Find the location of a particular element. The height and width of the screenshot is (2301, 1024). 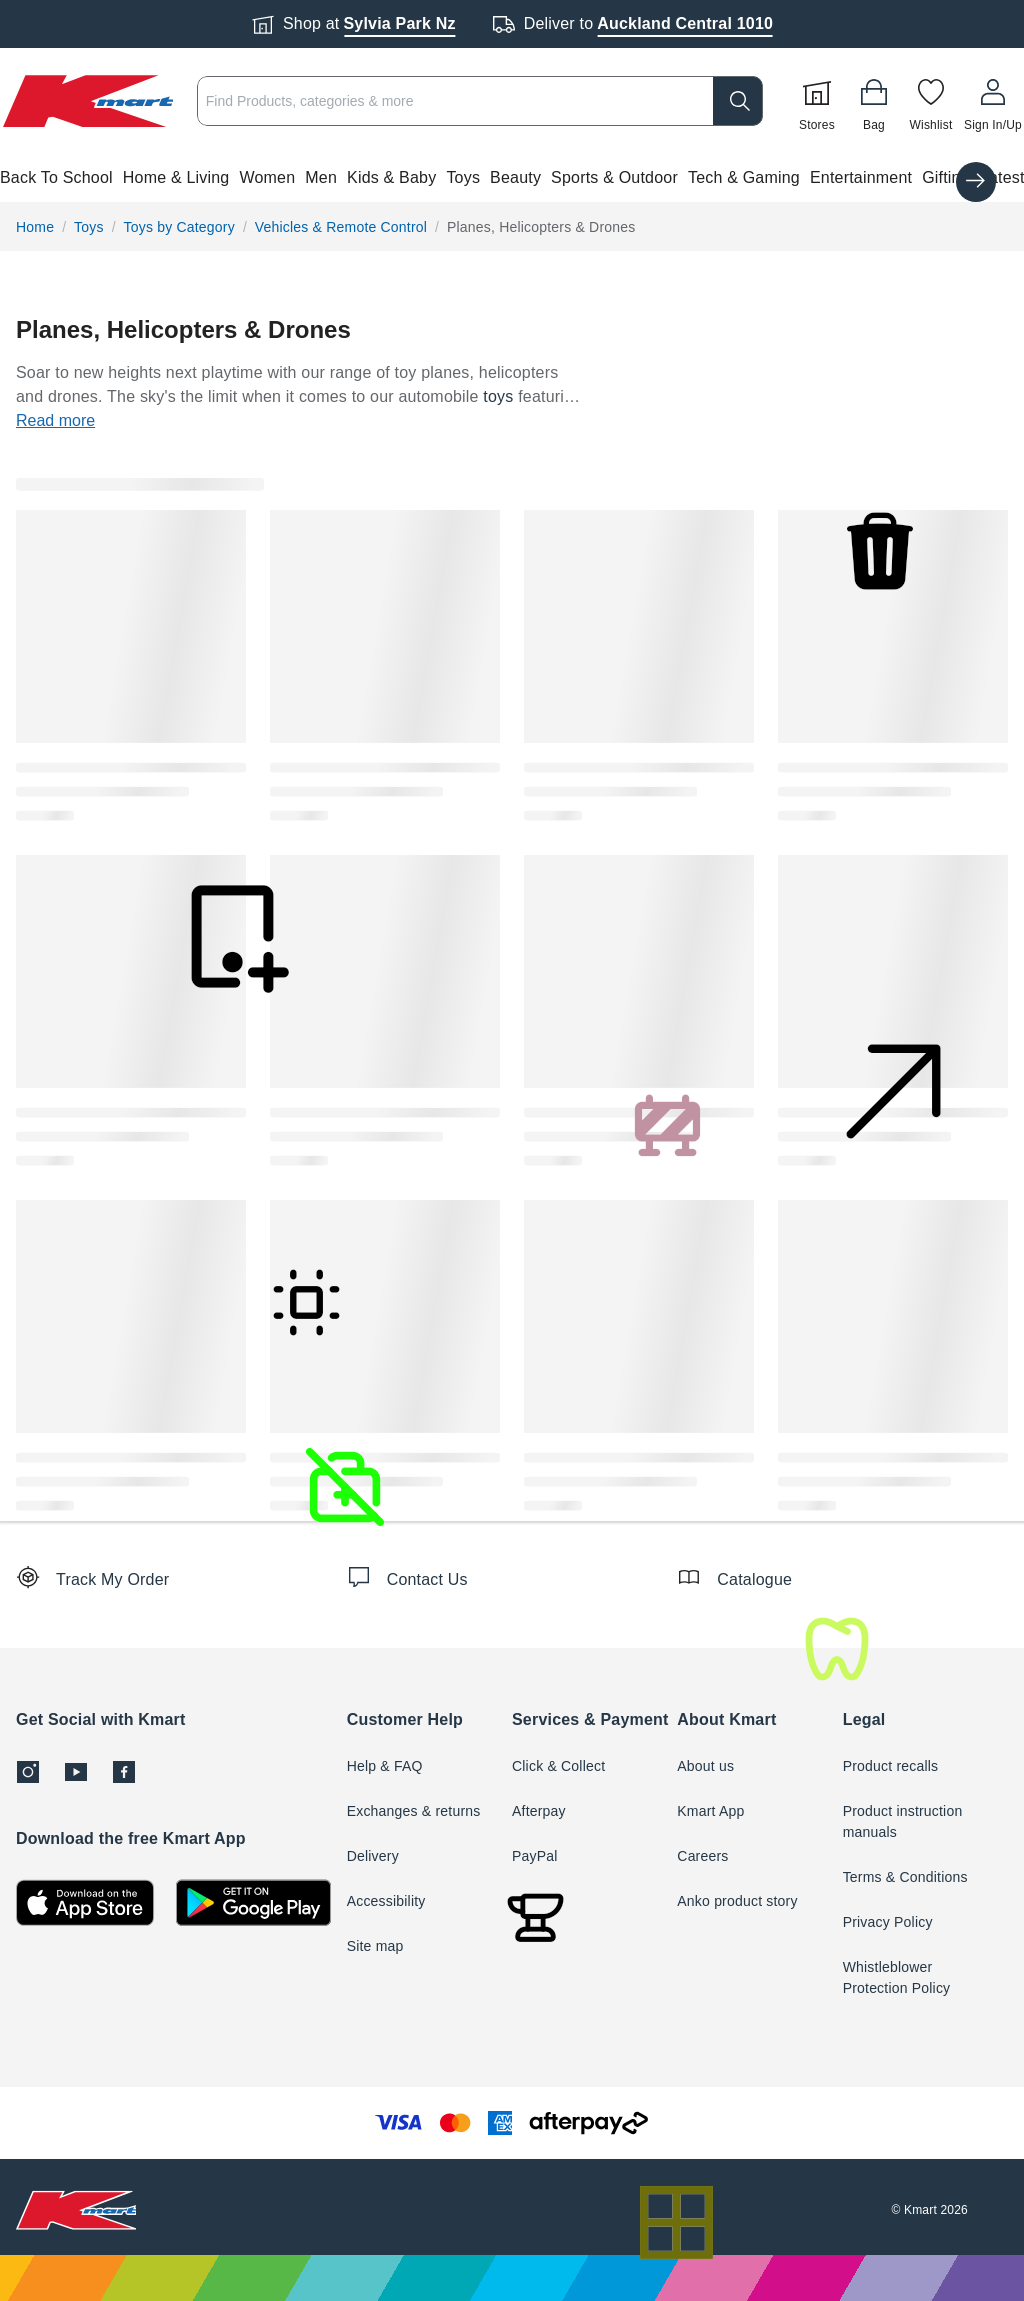

first aid or medical services unavailable is located at coordinates (345, 1487).